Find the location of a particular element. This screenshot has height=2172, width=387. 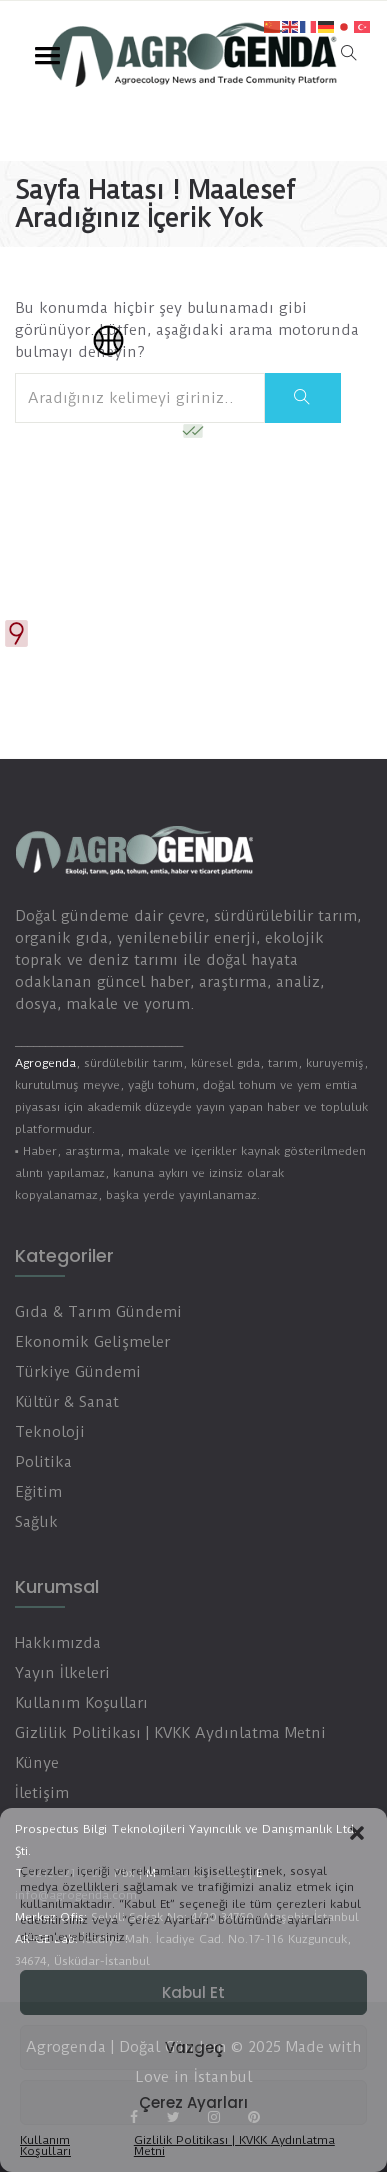

access sports or basketball-related content is located at coordinates (108, 340).